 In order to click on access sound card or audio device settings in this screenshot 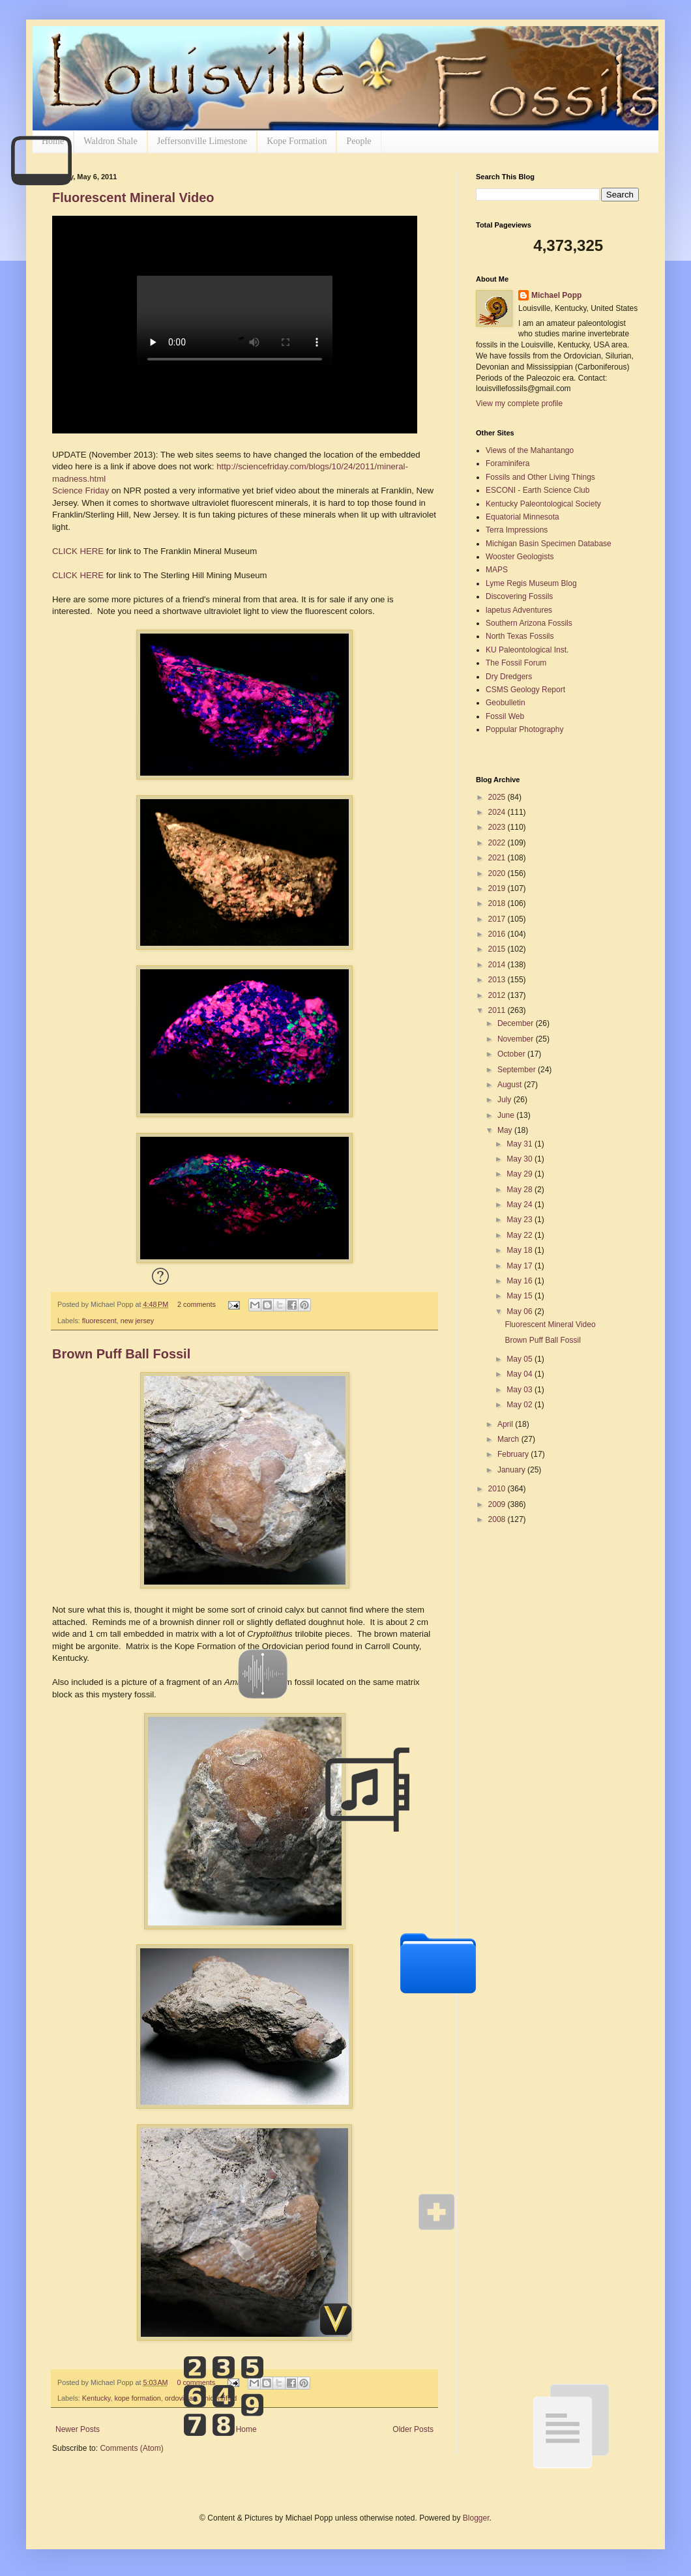, I will do `click(367, 1789)`.